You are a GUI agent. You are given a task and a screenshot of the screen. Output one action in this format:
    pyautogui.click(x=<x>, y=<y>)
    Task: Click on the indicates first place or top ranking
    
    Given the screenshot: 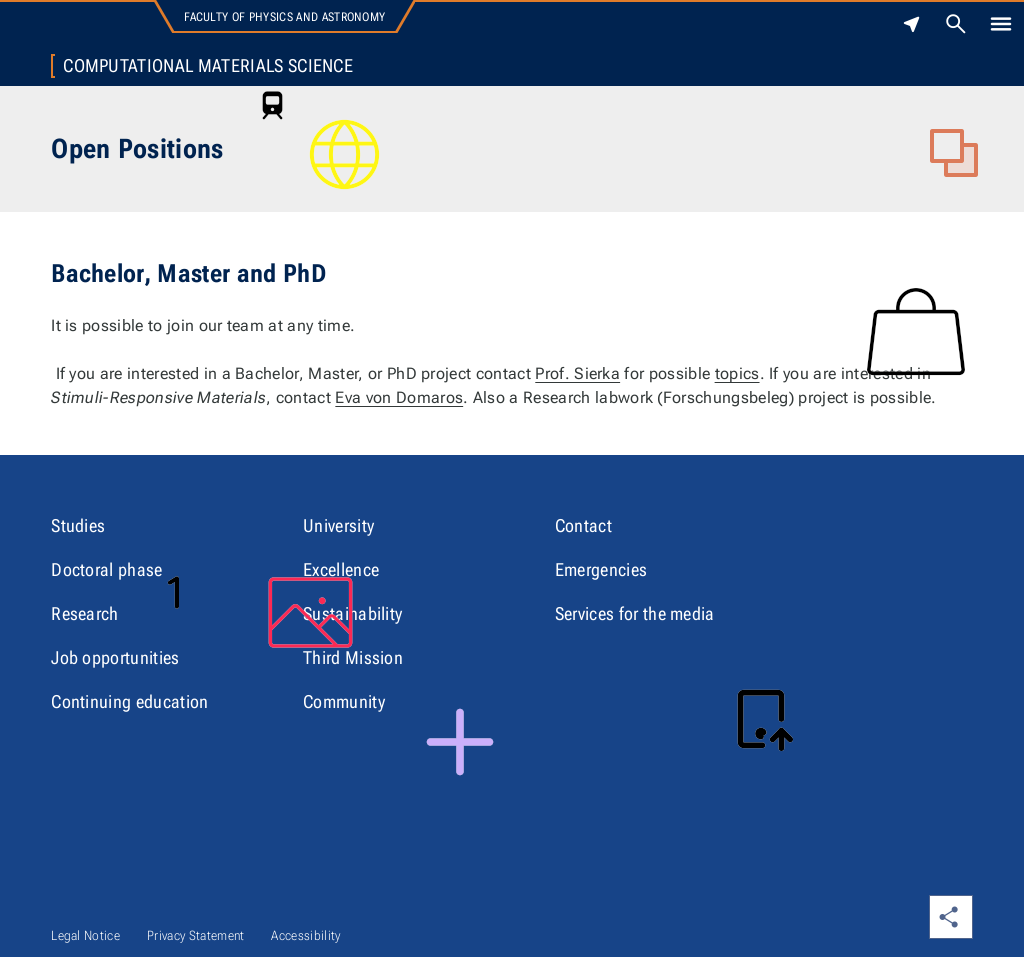 What is the action you would take?
    pyautogui.click(x=175, y=592)
    